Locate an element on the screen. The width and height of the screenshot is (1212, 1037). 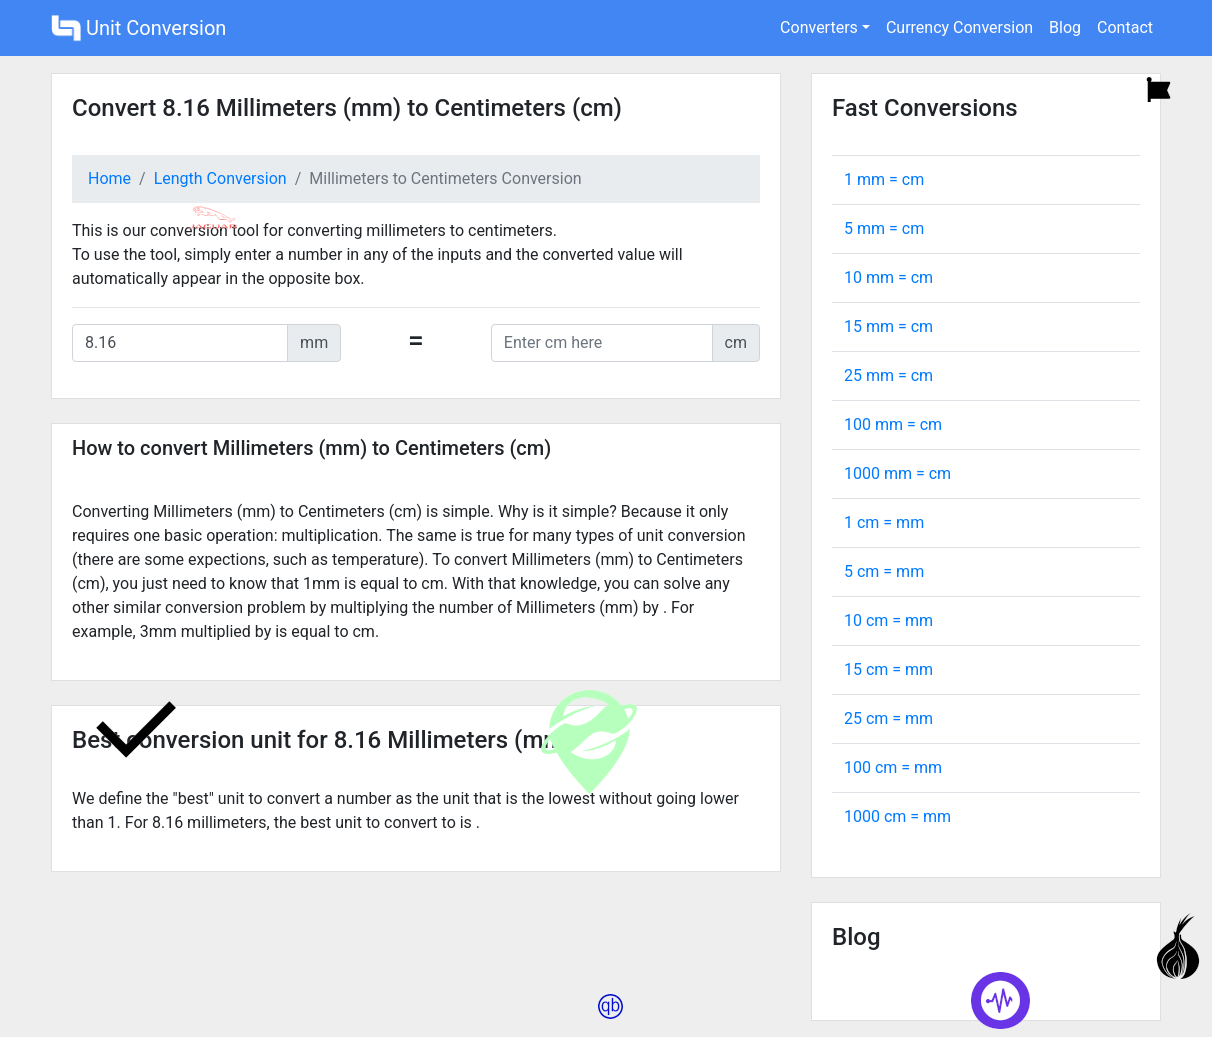
open organic maps app is located at coordinates (589, 742).